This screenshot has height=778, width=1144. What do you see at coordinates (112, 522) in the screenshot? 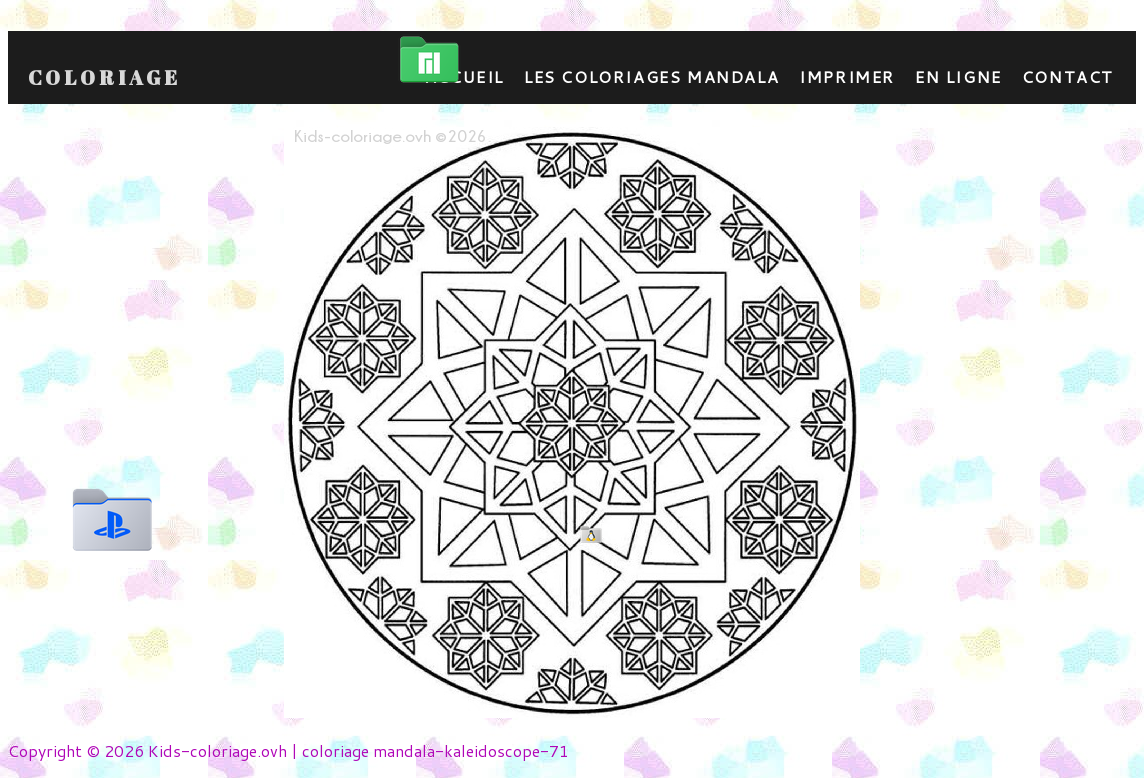
I see `open folder containing PlayStation games or content` at bounding box center [112, 522].